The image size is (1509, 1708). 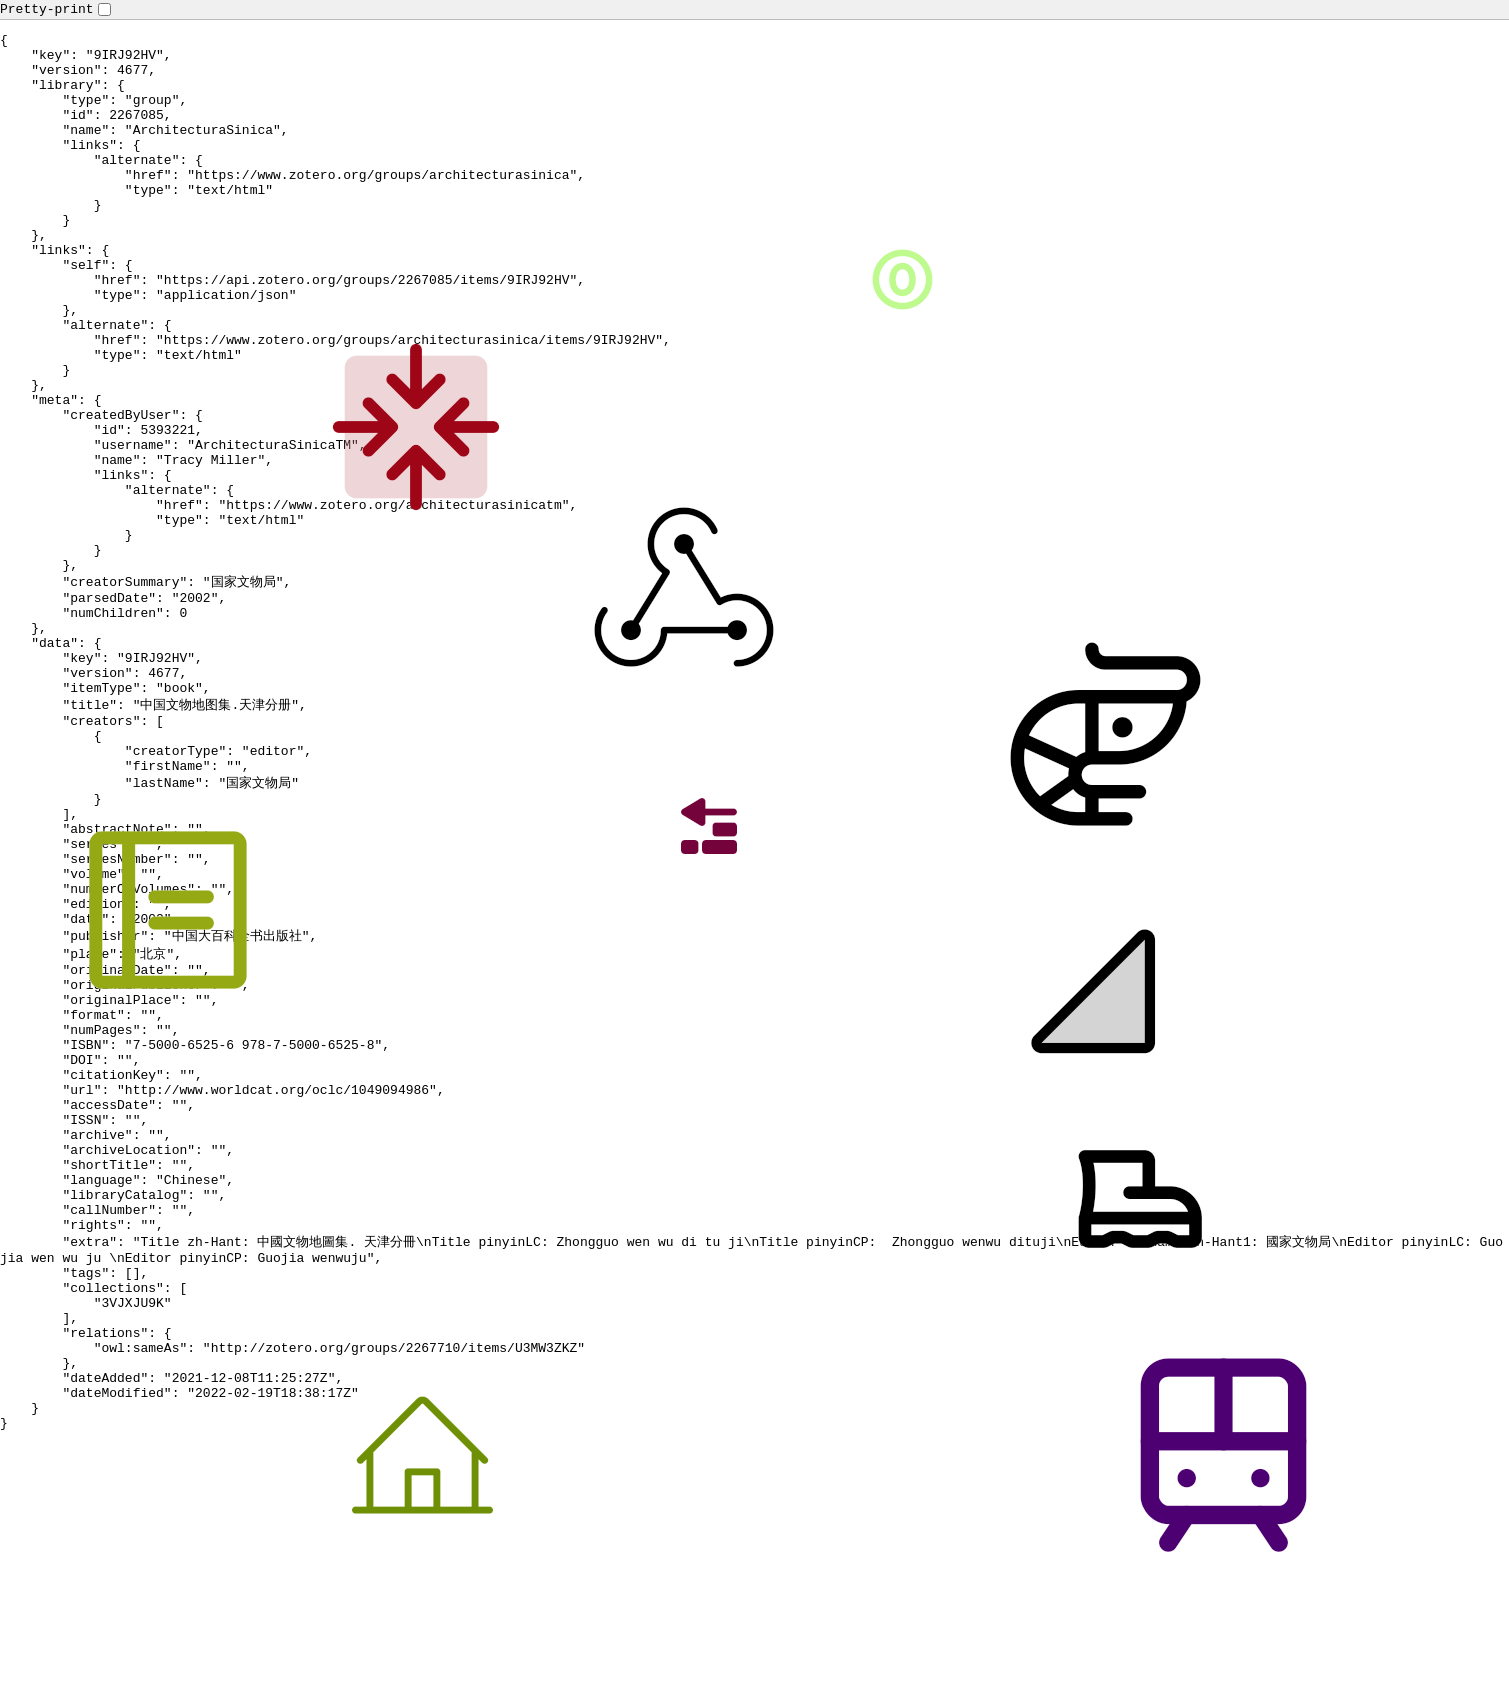 I want to click on browse footwear or shoe products, so click(x=1136, y=1199).